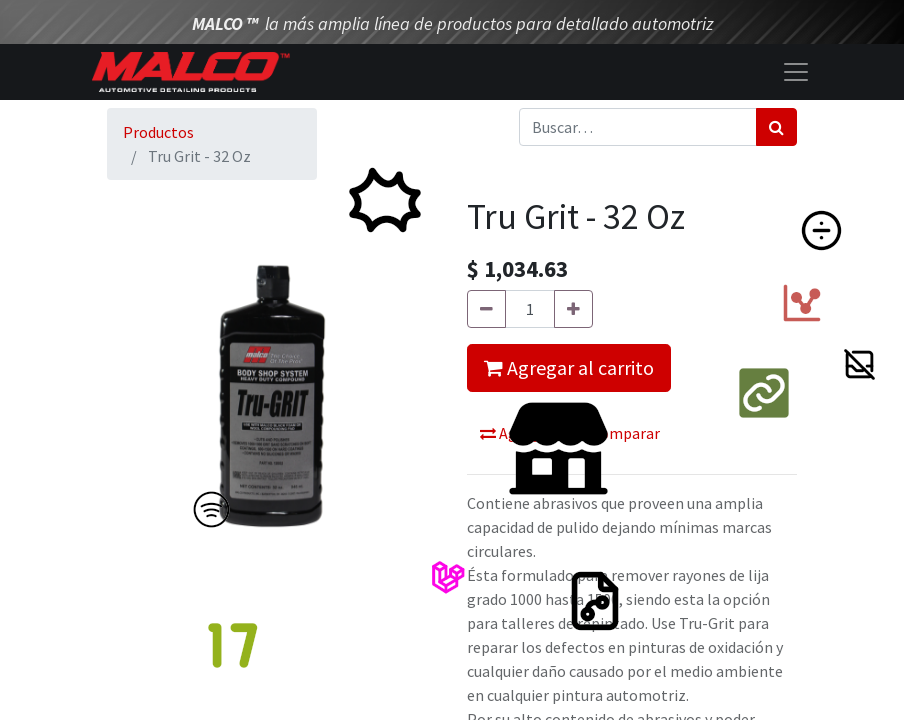 The height and width of the screenshot is (720, 904). Describe the element at coordinates (558, 448) in the screenshot. I see `access the online store or shop` at that location.